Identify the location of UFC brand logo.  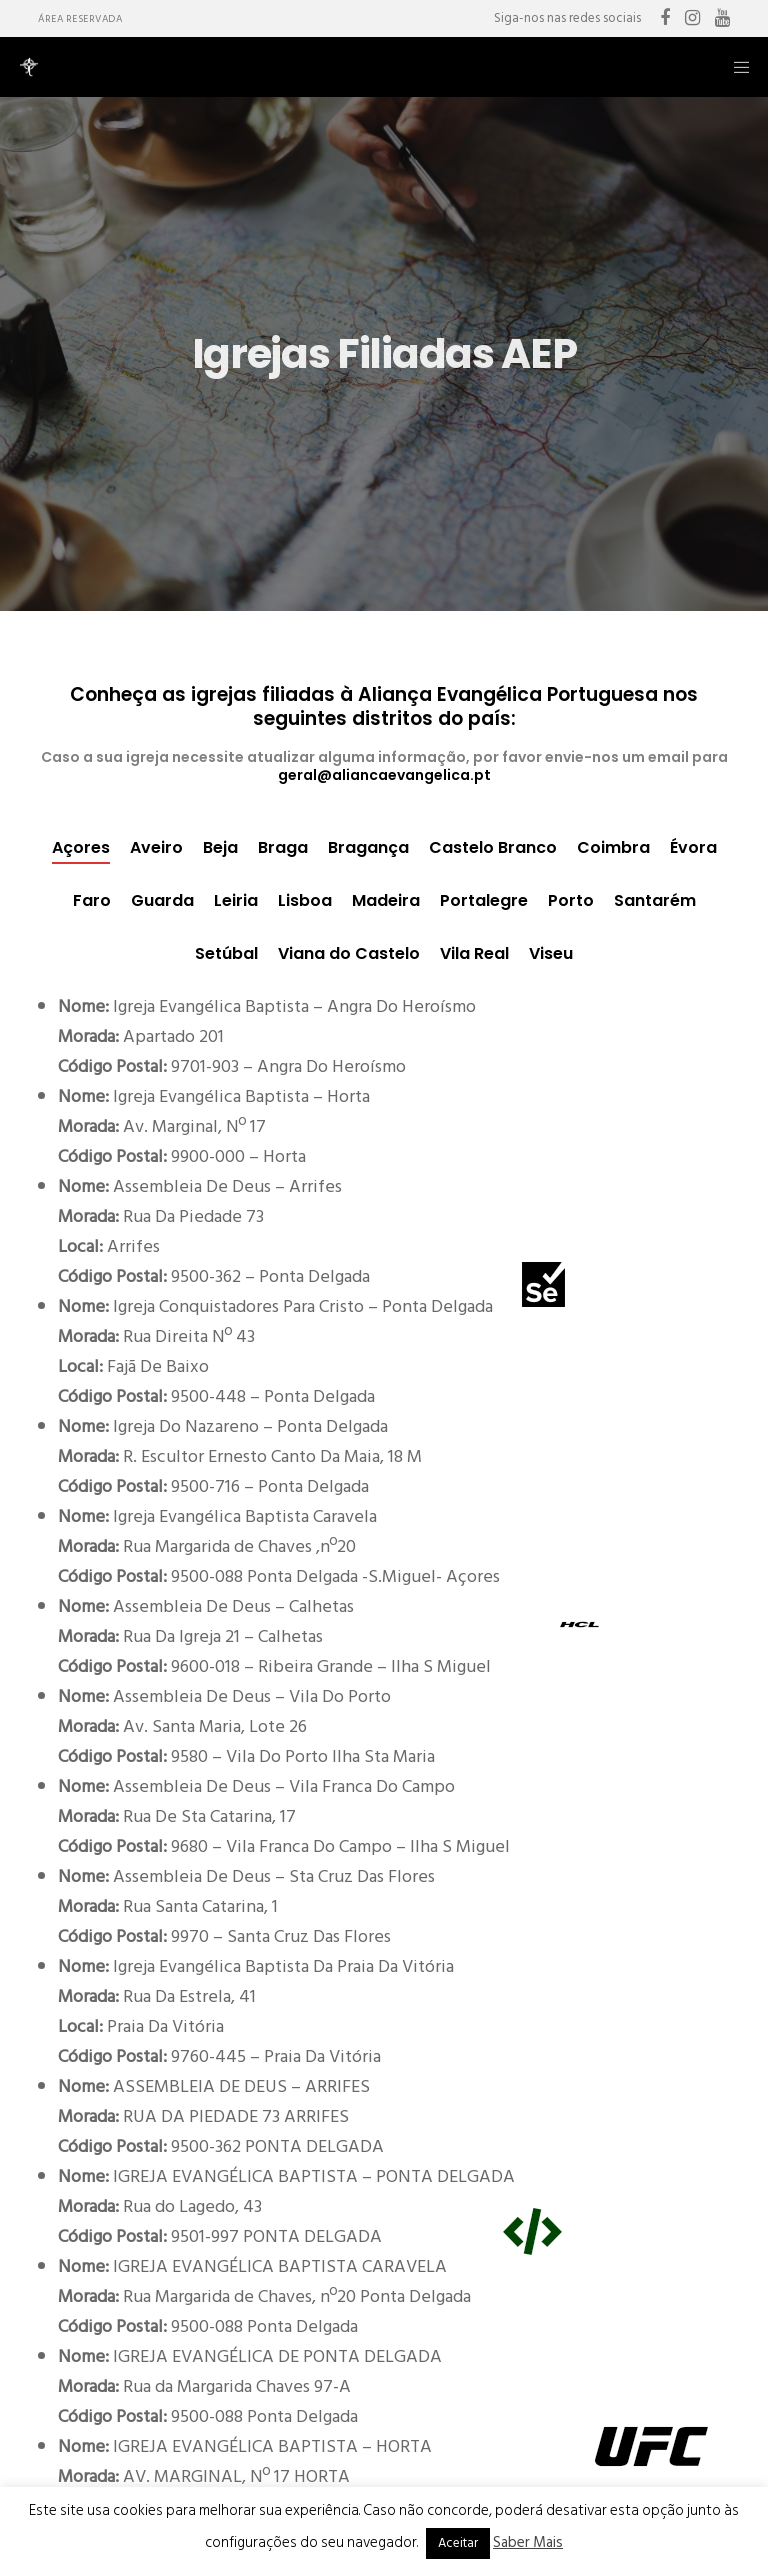
(651, 2446).